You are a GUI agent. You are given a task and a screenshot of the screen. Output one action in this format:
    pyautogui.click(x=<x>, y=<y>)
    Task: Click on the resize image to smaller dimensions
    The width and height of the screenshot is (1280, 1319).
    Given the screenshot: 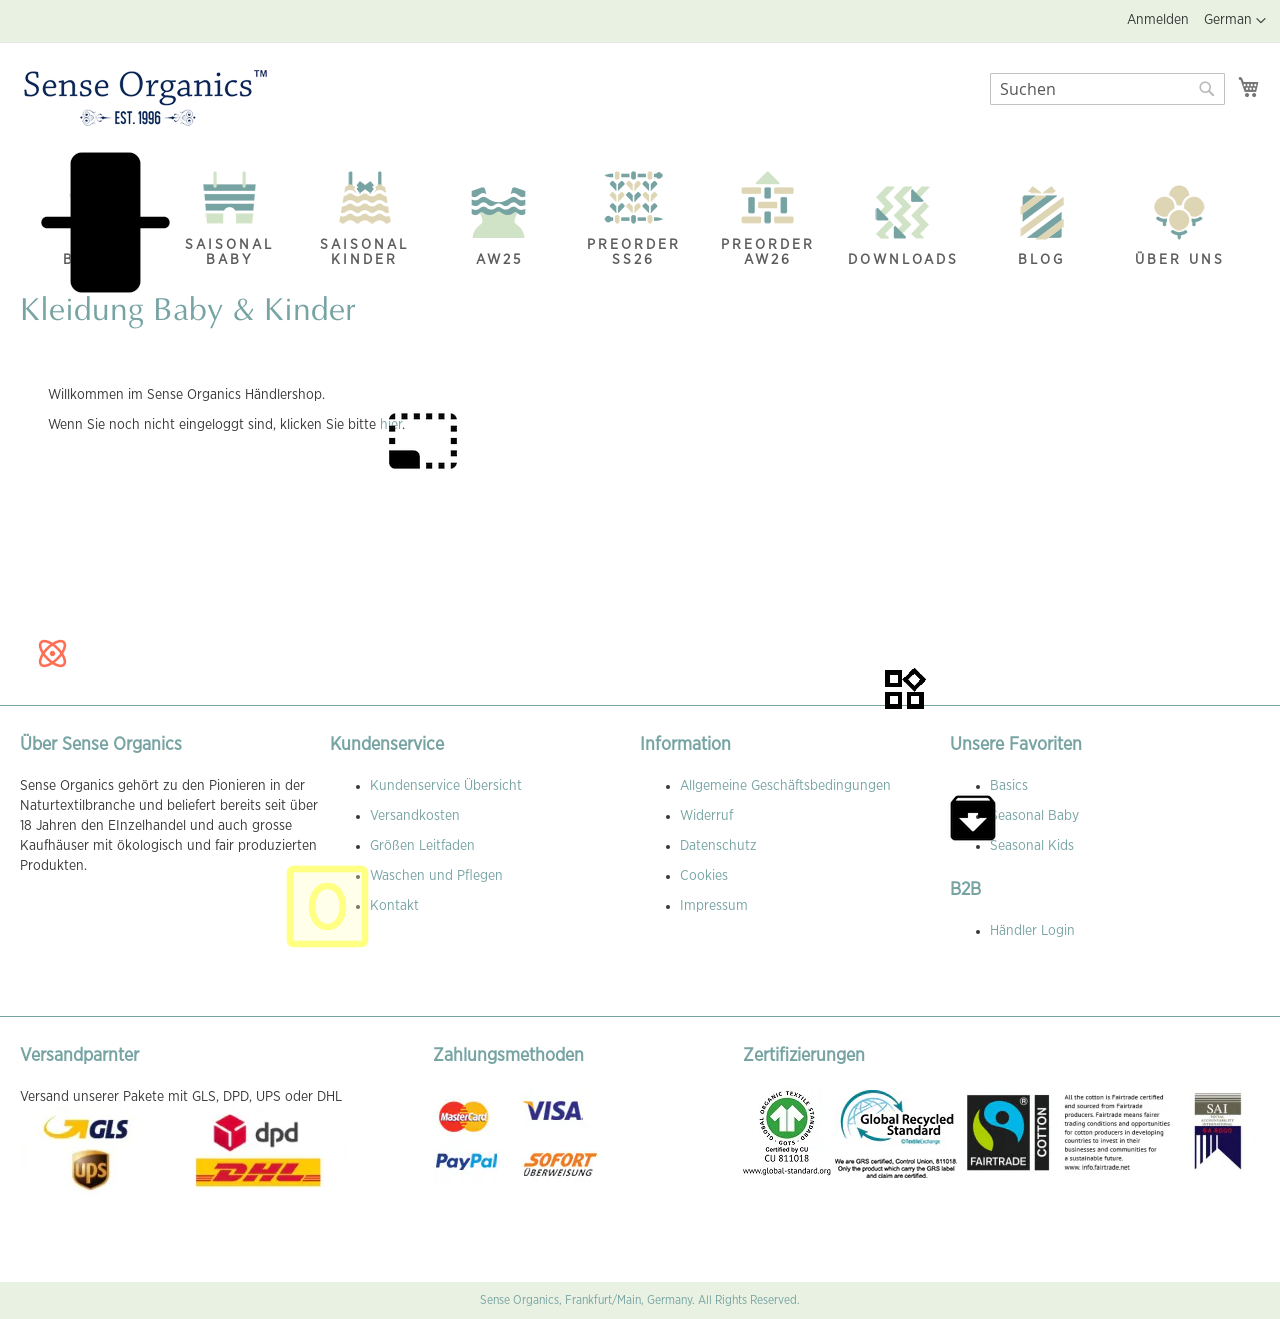 What is the action you would take?
    pyautogui.click(x=423, y=441)
    